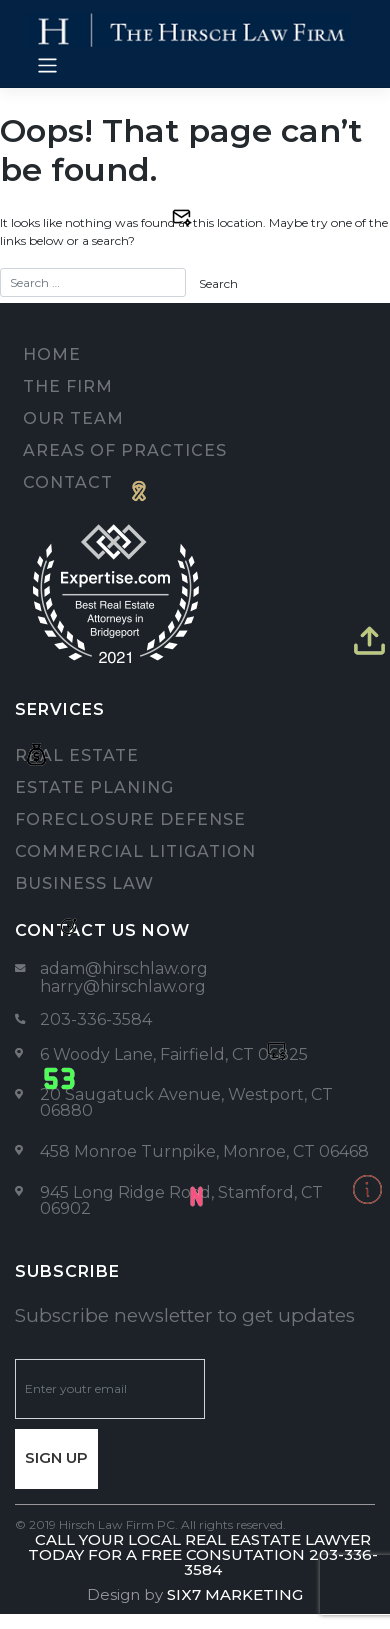  I want to click on access music or audio library, so click(68, 926).